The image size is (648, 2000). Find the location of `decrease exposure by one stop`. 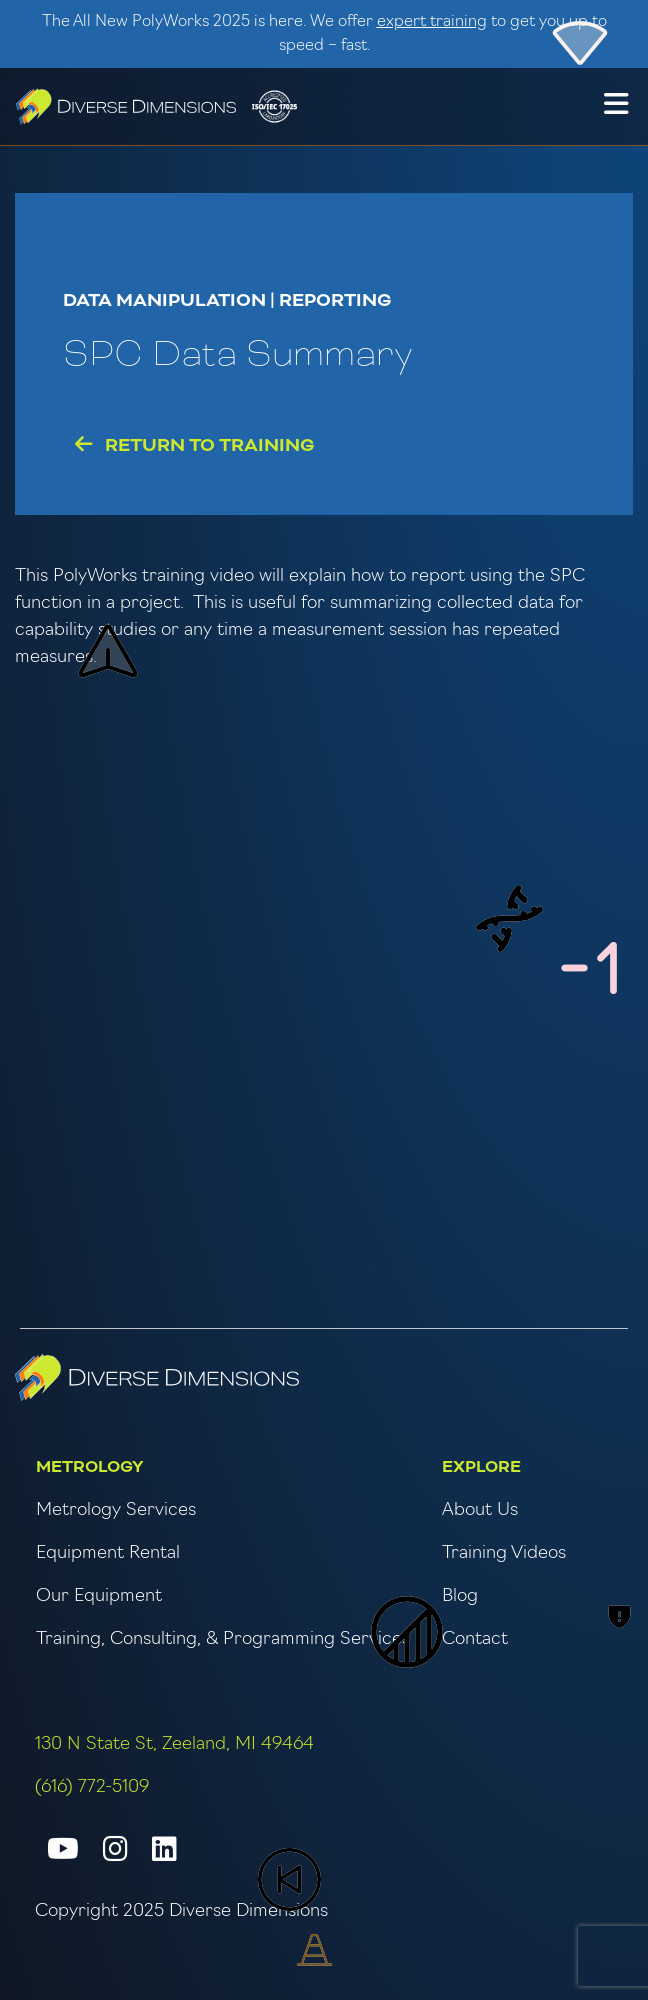

decrease exposure by one stop is located at coordinates (594, 968).